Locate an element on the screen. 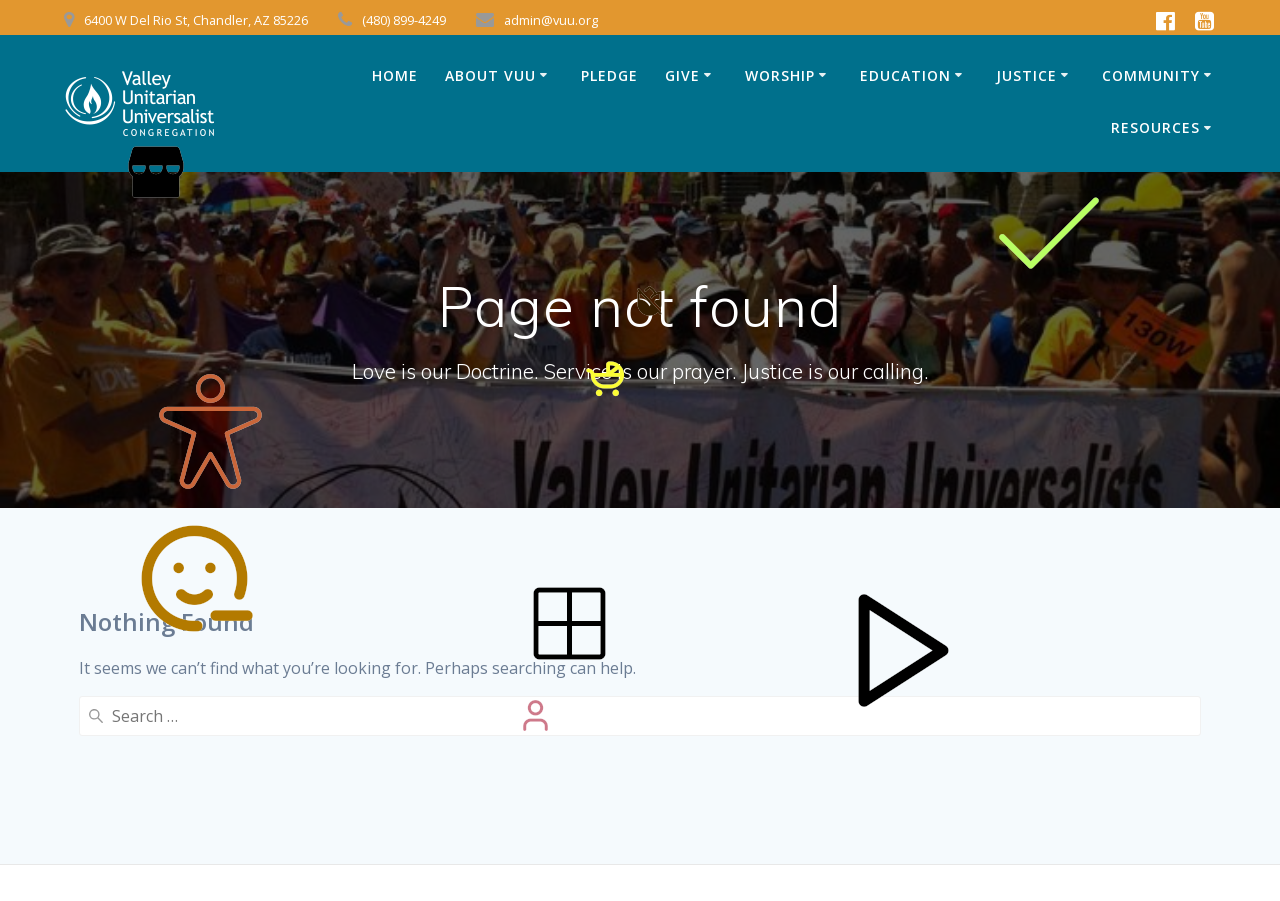 The width and height of the screenshot is (1280, 901). browse or open the store is located at coordinates (156, 172).